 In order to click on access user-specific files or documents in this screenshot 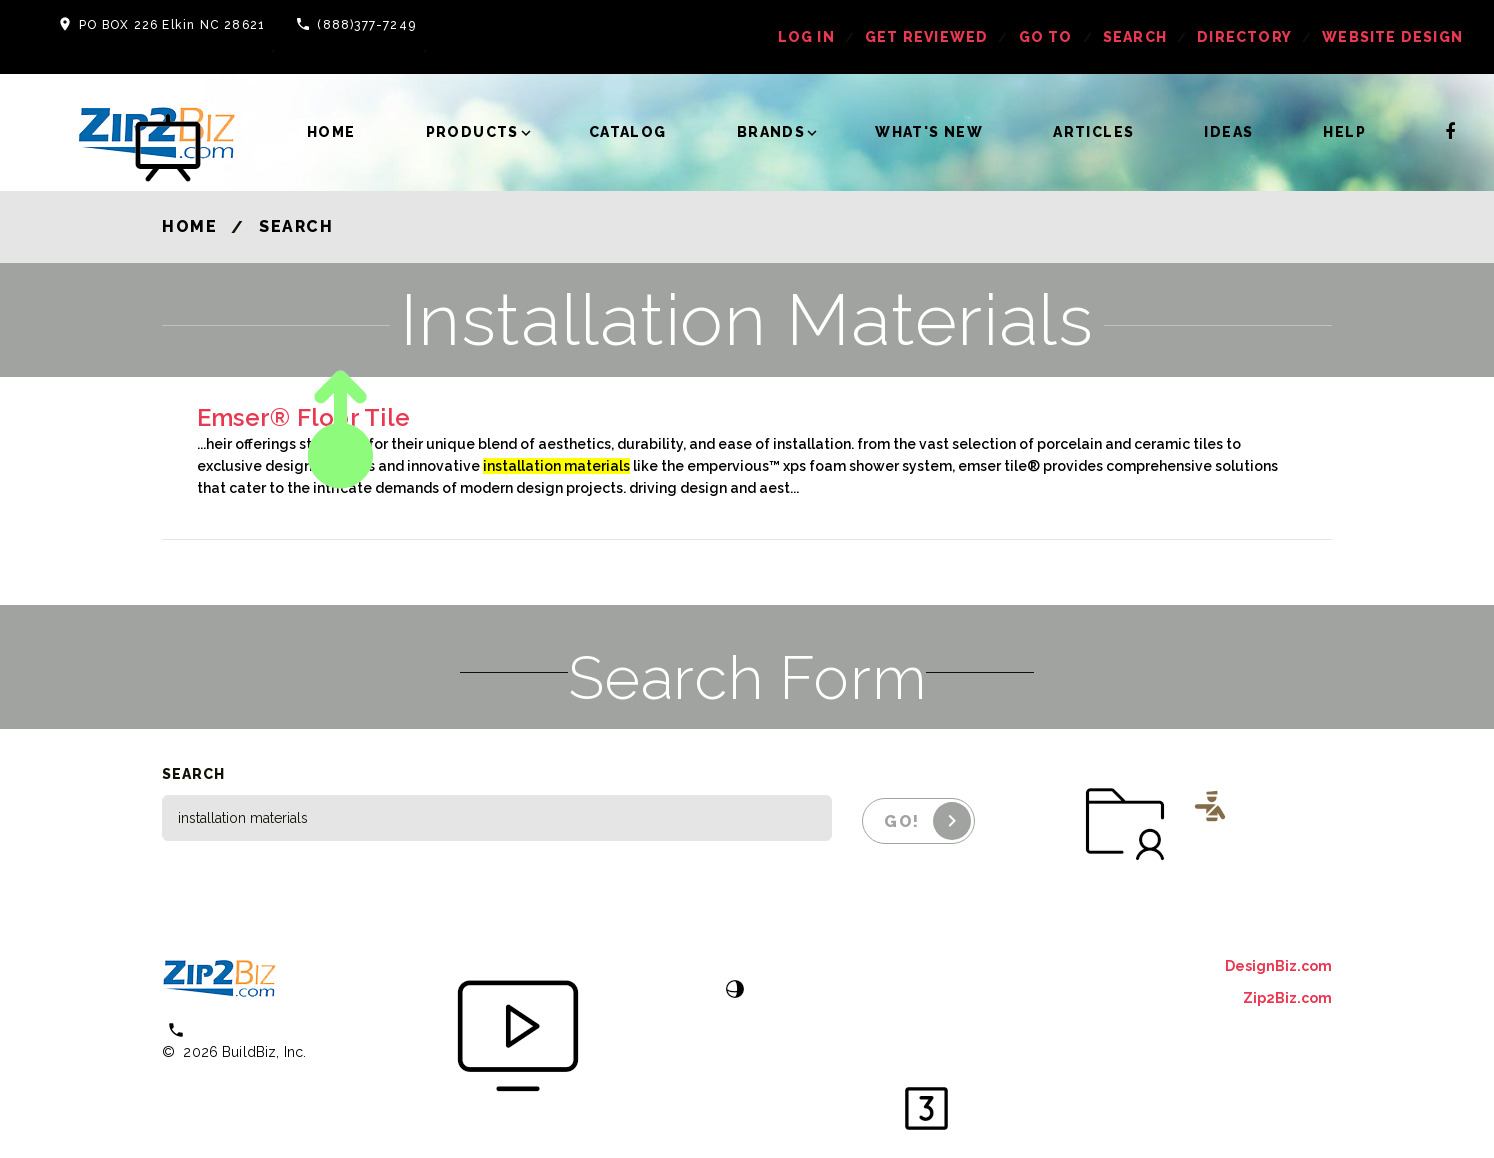, I will do `click(1125, 821)`.